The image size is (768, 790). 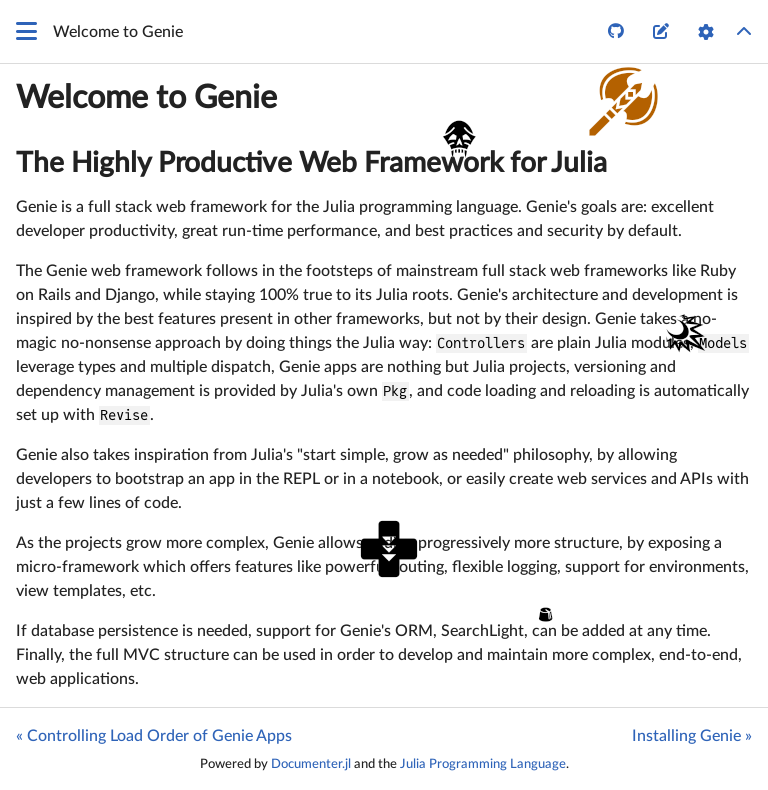 What do you see at coordinates (389, 549) in the screenshot?
I see `indicates health or HP is decreasing` at bounding box center [389, 549].